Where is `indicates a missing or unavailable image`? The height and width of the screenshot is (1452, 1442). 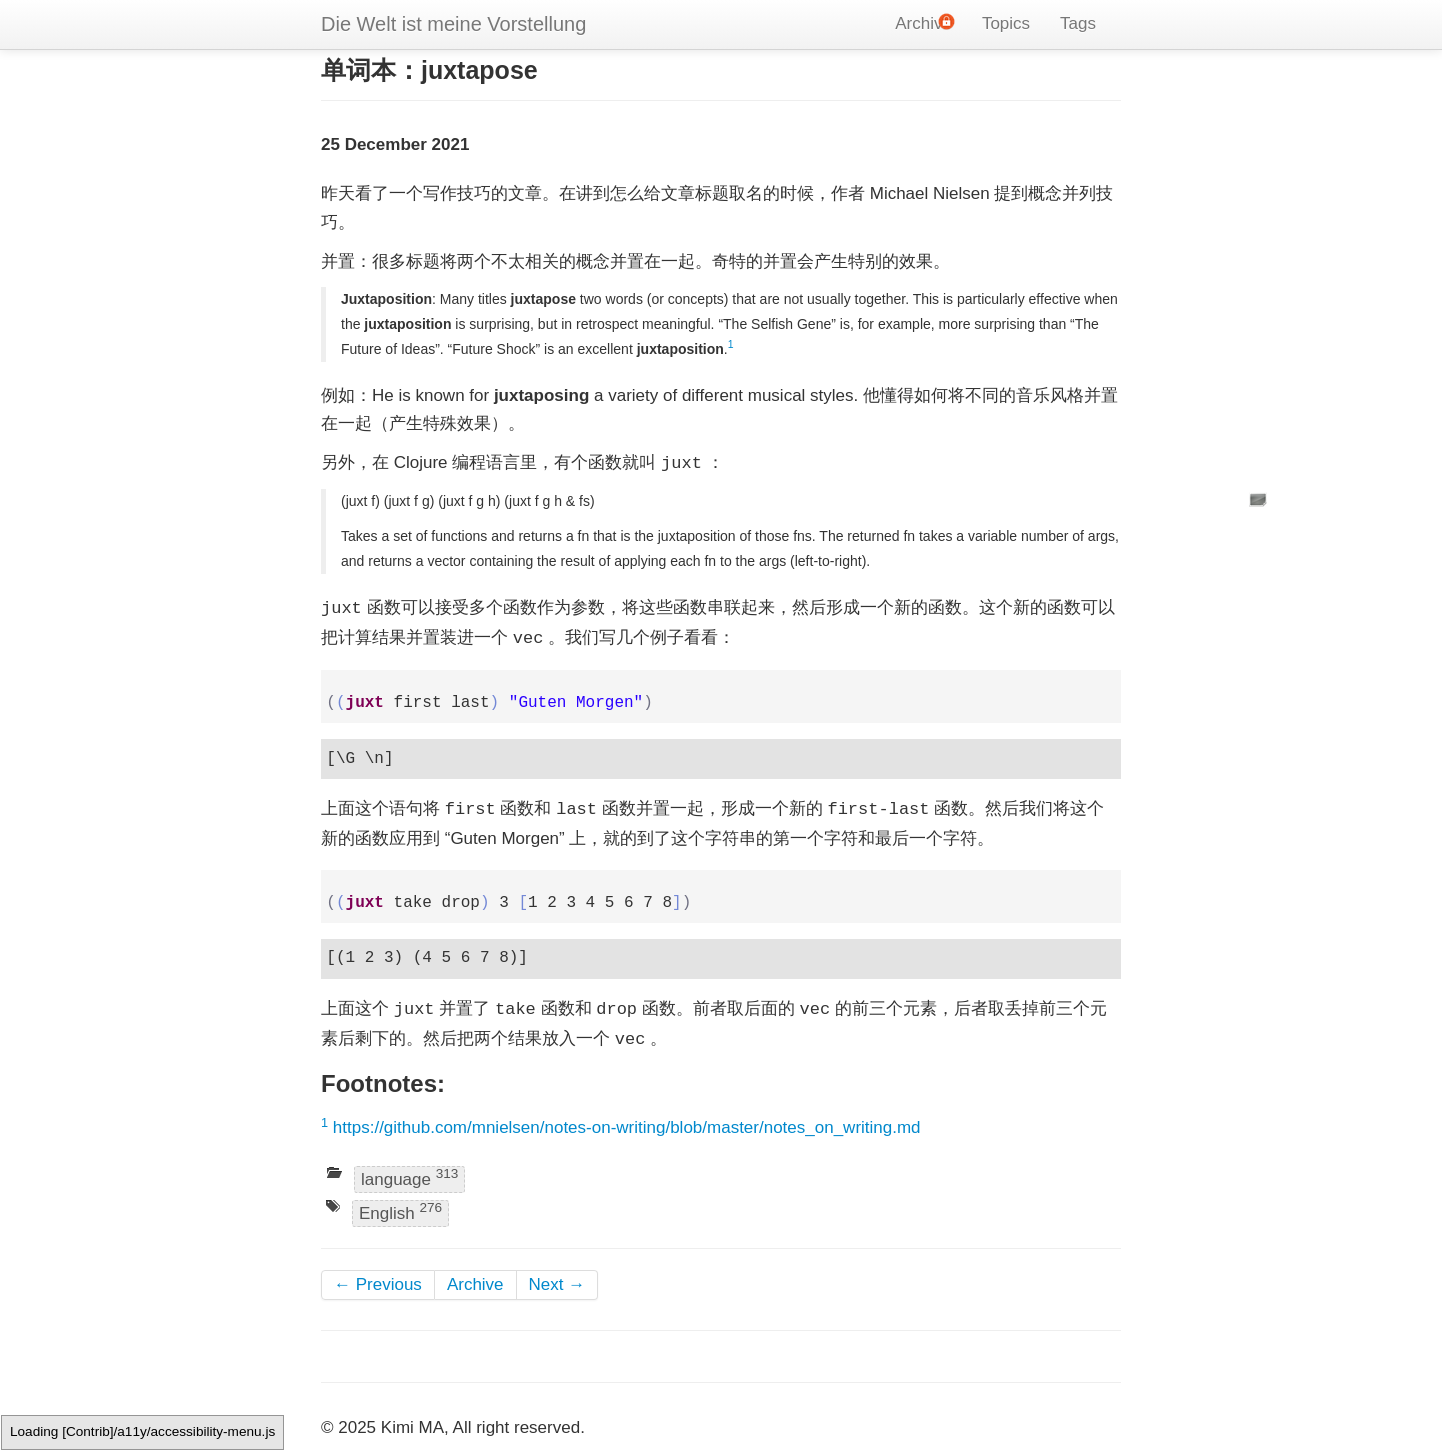 indicates a missing or unavailable image is located at coordinates (1258, 500).